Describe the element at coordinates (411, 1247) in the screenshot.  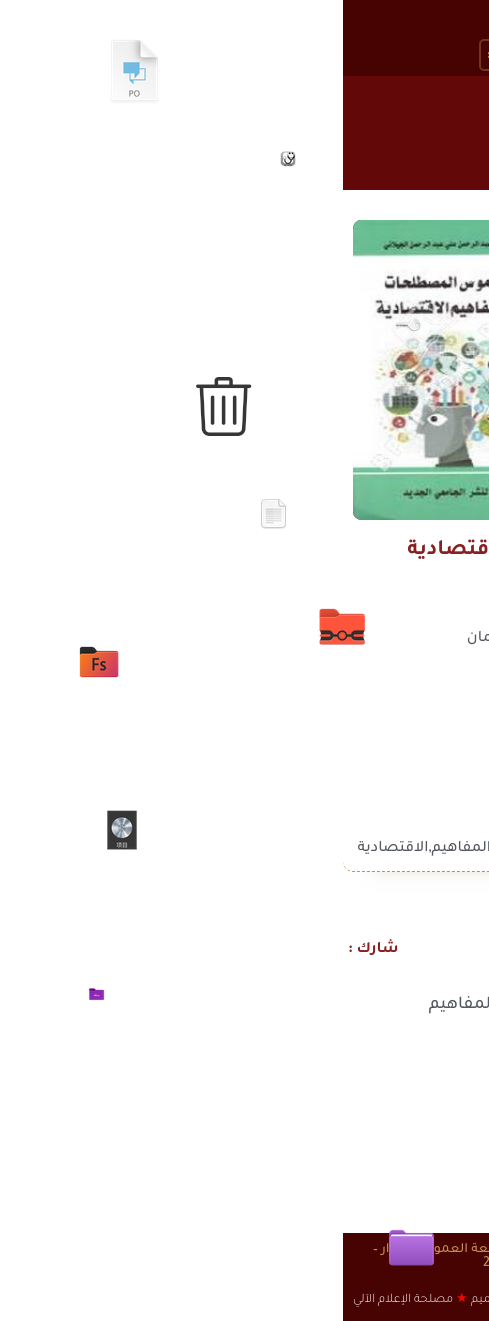
I see `open a folder to view its contents` at that location.